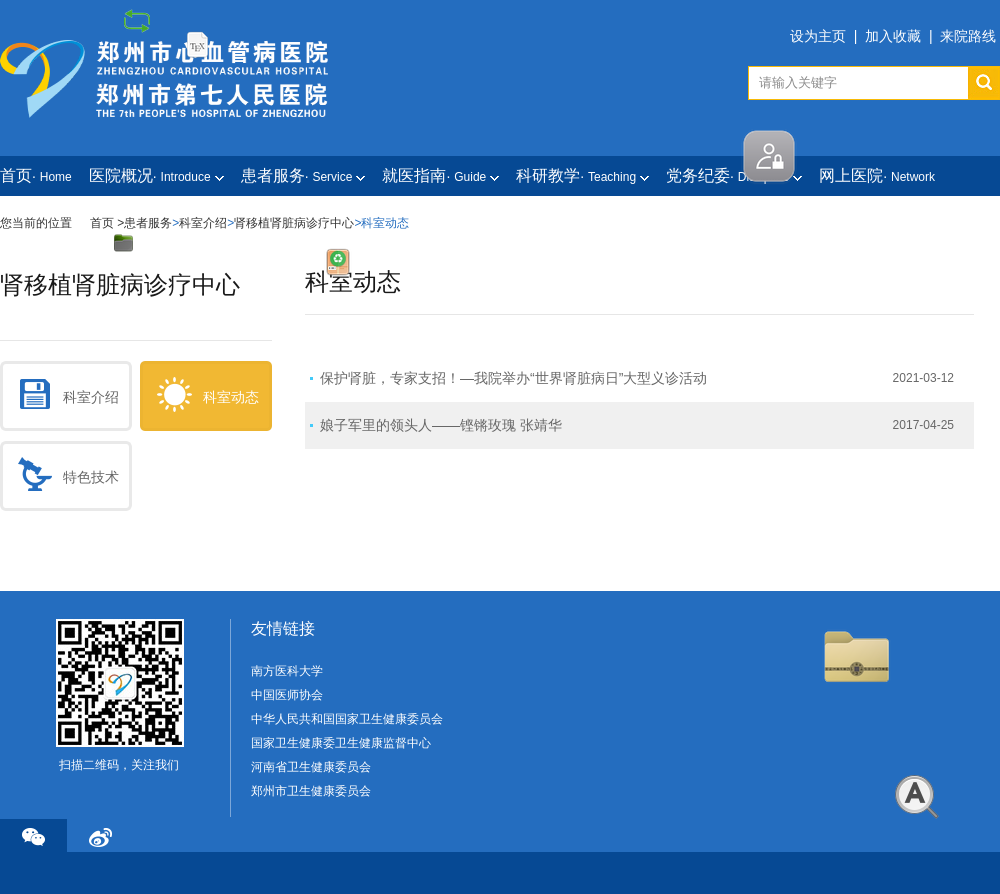 This screenshot has height=894, width=1000. I want to click on manage network information service (NIS) user settings, so click(769, 157).